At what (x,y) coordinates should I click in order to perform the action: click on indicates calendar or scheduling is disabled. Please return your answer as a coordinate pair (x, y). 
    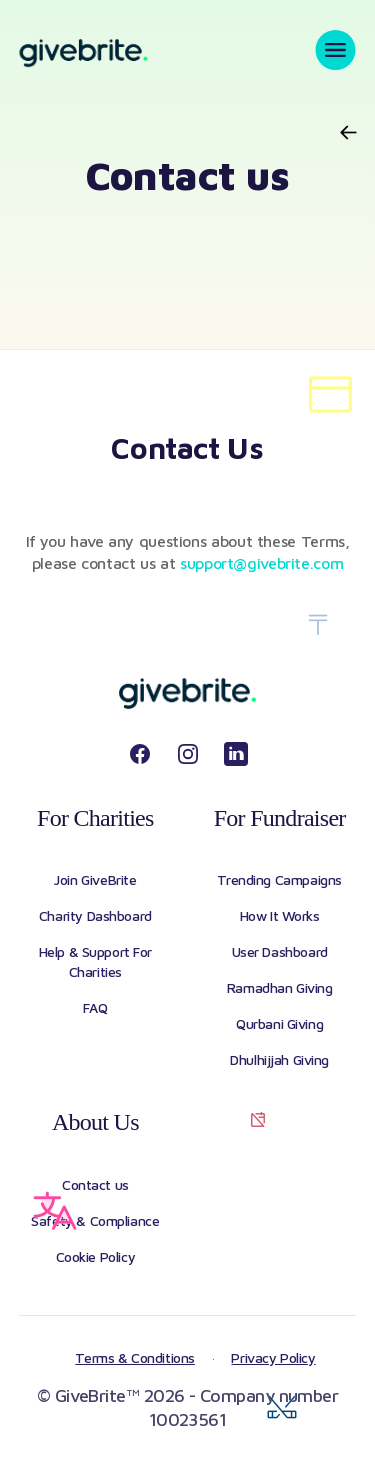
    Looking at the image, I should click on (258, 1120).